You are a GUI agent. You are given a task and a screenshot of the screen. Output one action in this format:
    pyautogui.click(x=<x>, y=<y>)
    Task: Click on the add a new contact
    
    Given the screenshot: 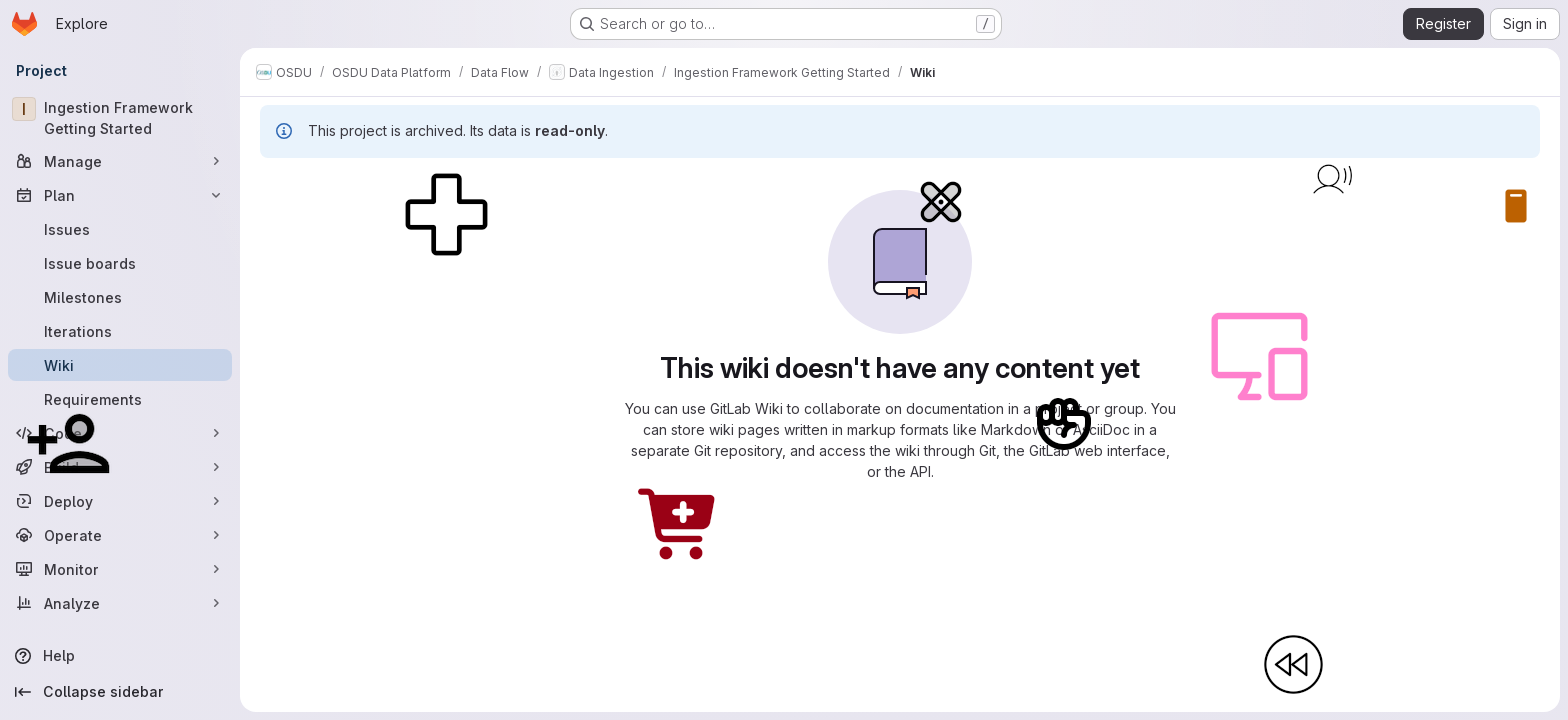 What is the action you would take?
    pyautogui.click(x=68, y=443)
    